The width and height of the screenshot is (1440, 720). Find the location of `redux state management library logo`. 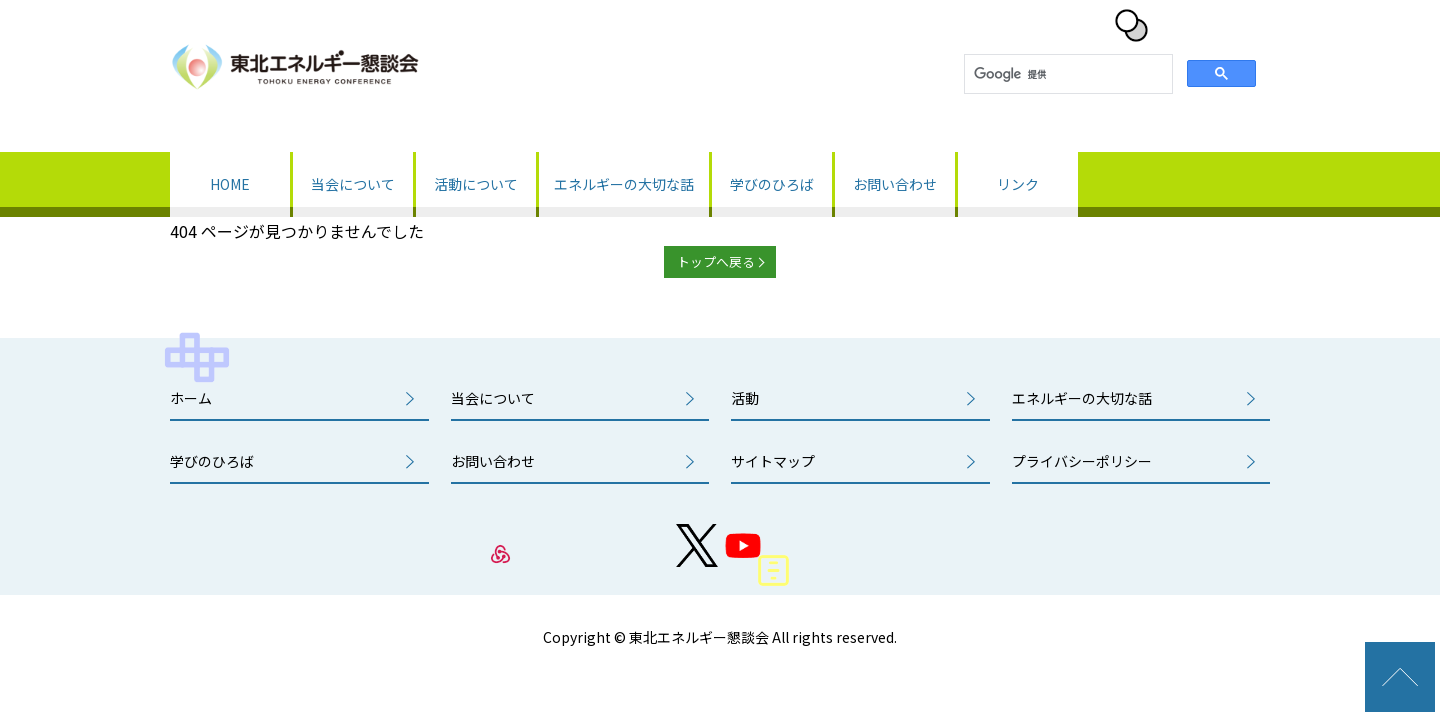

redux state management library logo is located at coordinates (500, 554).